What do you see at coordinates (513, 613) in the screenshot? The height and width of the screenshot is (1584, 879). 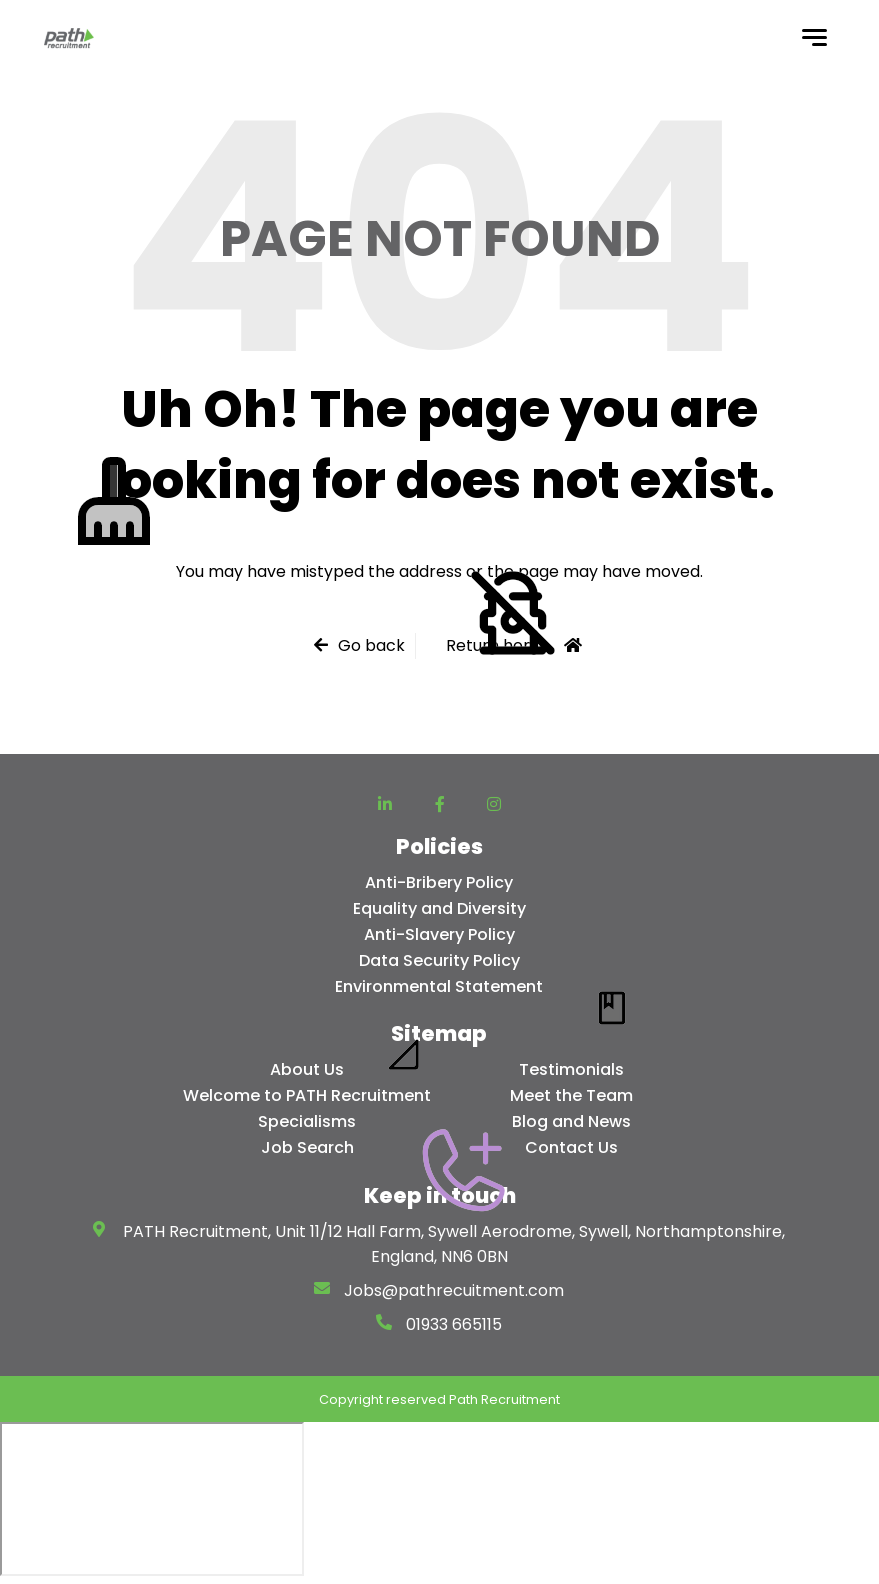 I see `fire hydrant unavailable or out of service` at bounding box center [513, 613].